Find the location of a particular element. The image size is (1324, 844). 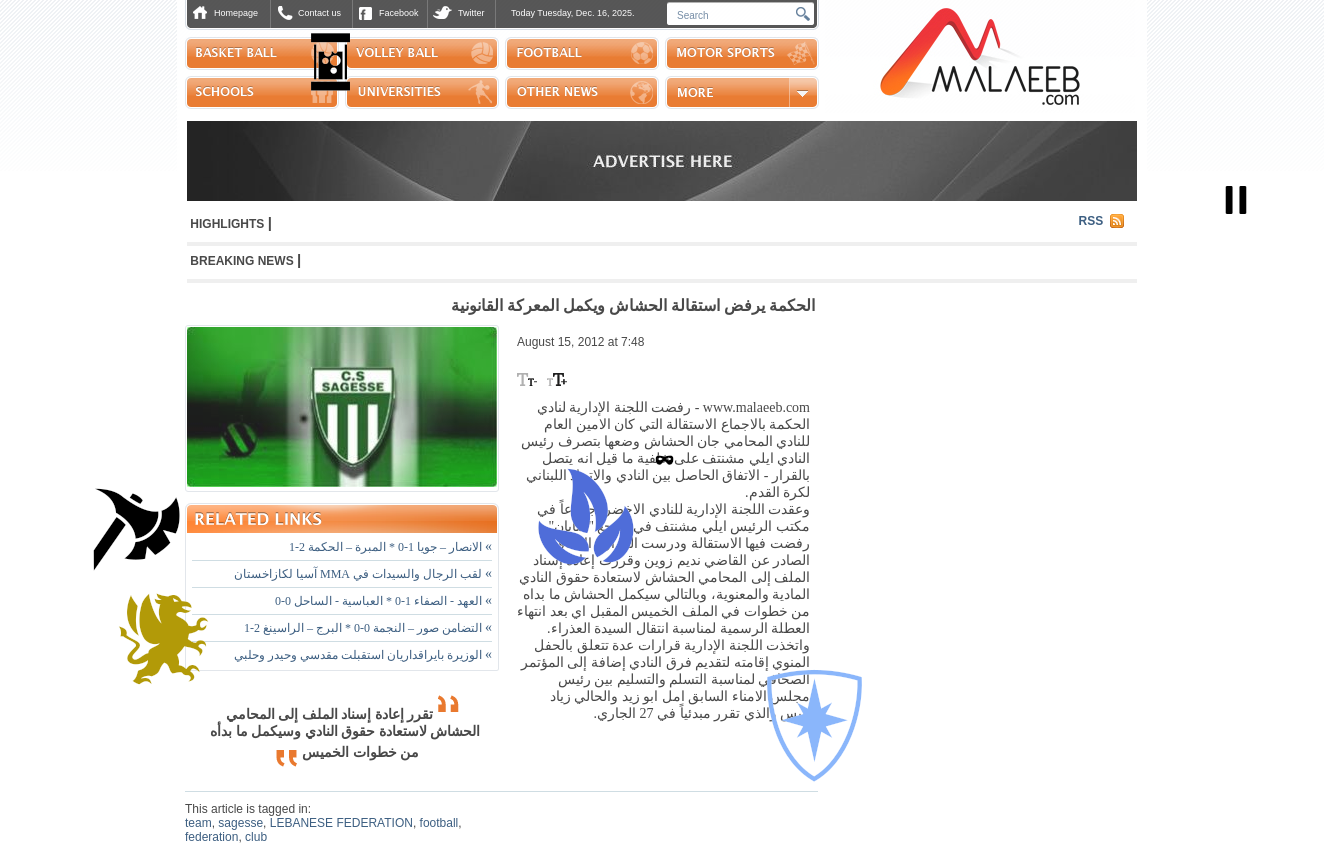

enable incognito or private browsing mode is located at coordinates (664, 460).